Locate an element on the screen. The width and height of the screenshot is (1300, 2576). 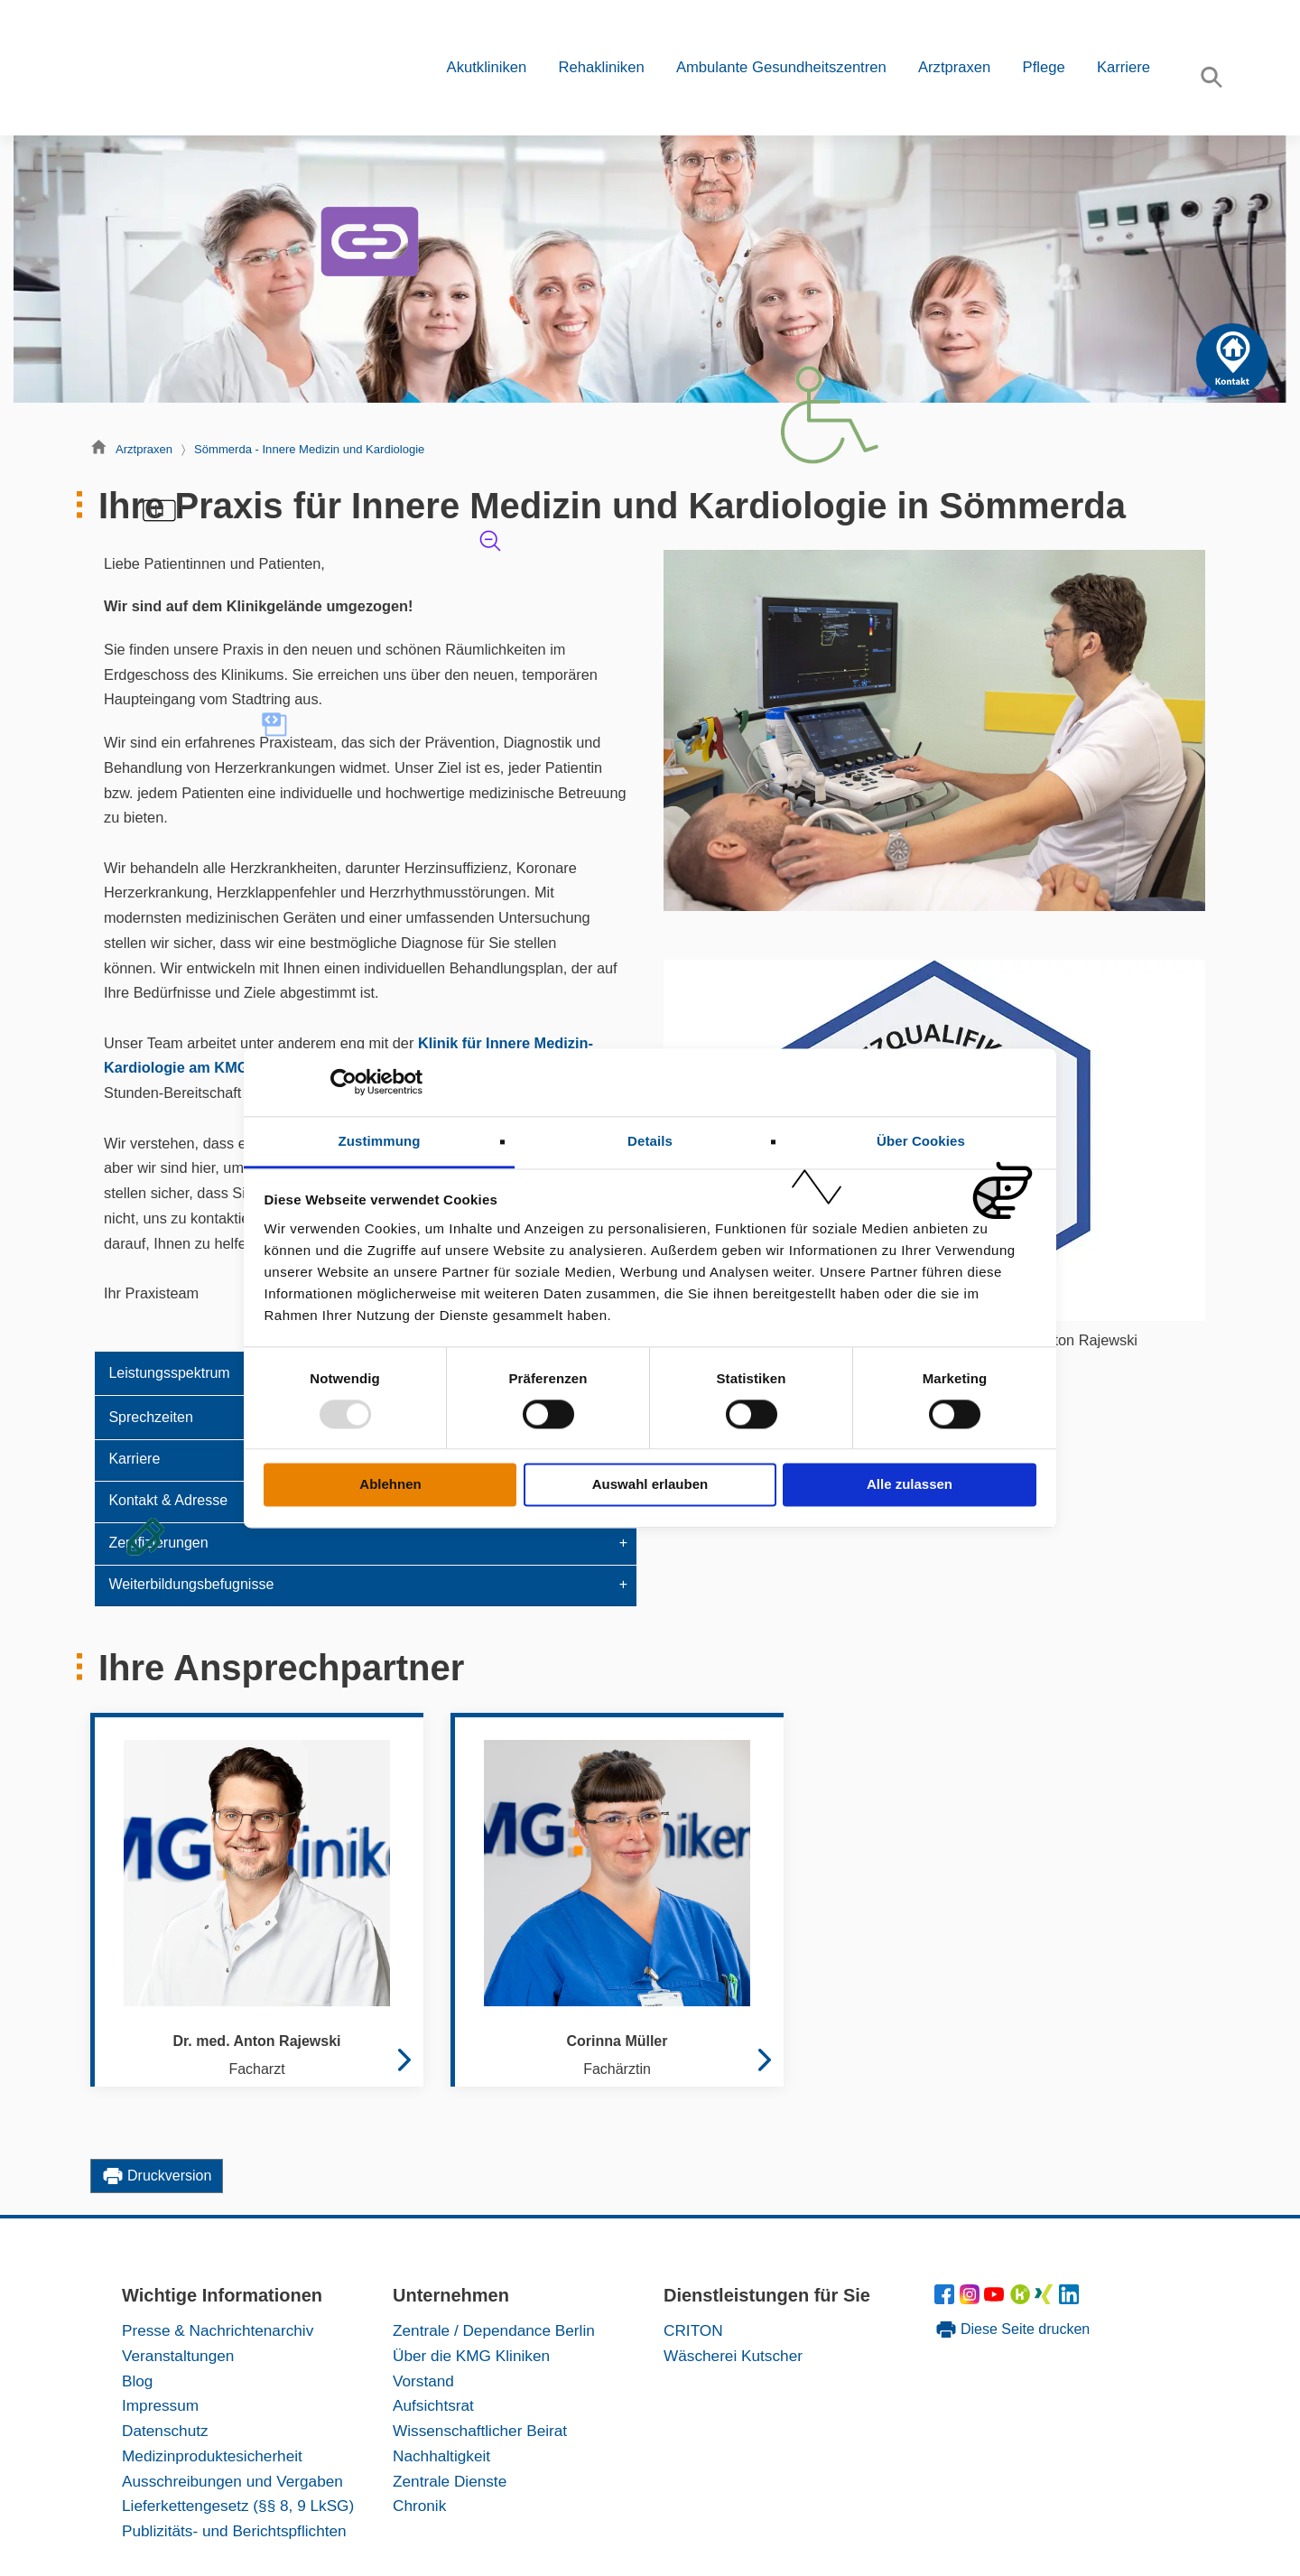
toggle triangle waveform in audio synthesizer is located at coordinates (816, 1186).